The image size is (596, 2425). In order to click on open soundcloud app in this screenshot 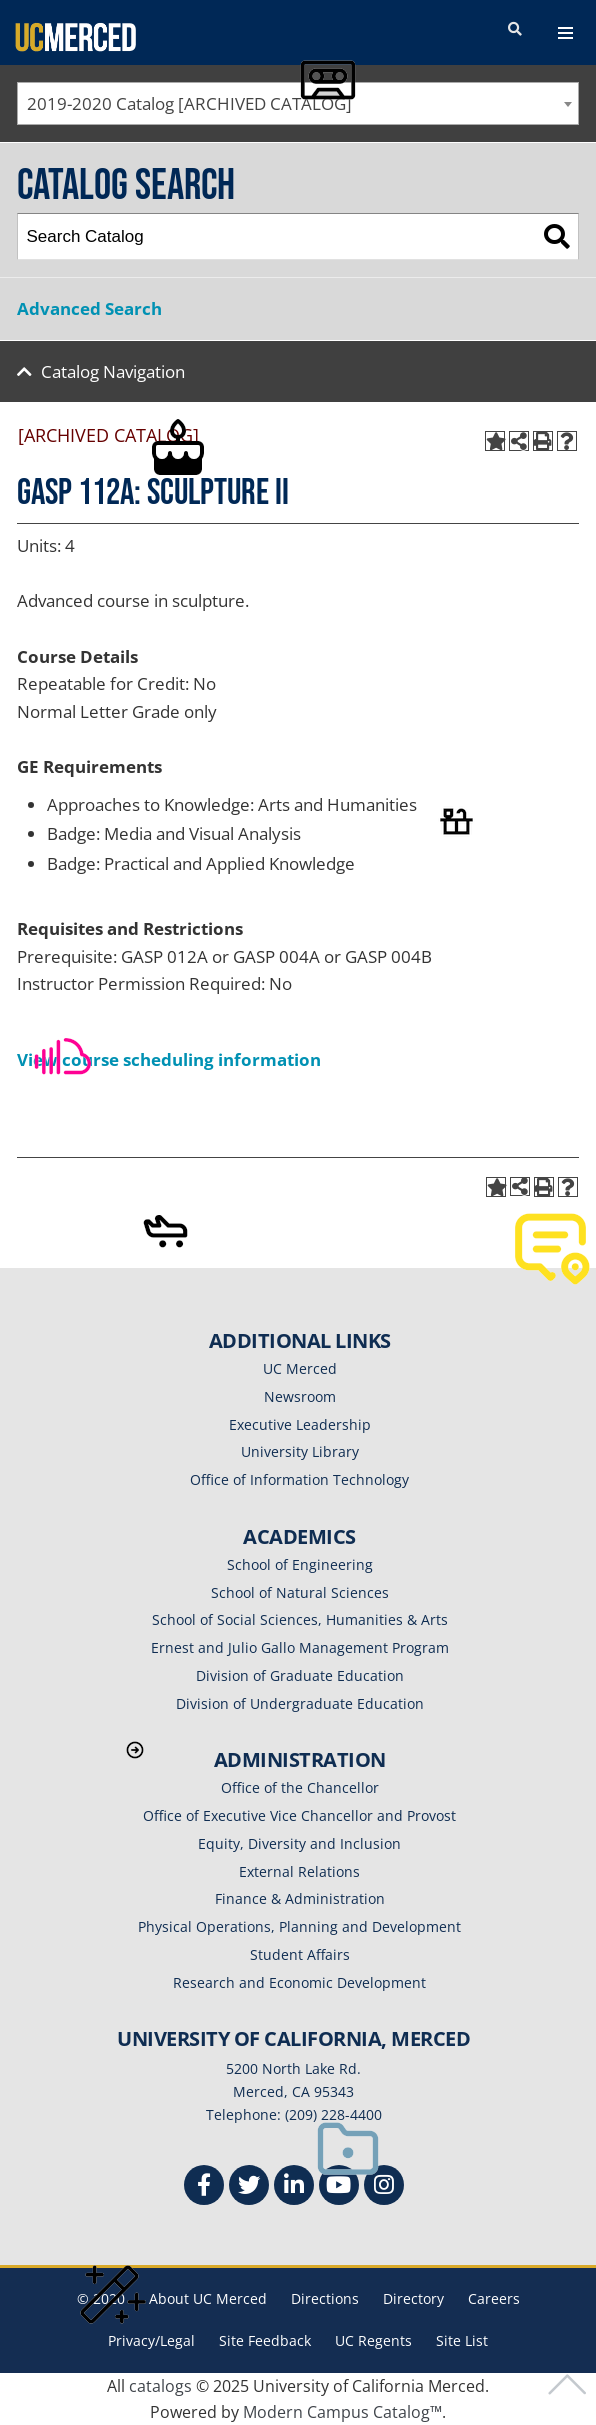, I will do `click(62, 1058)`.